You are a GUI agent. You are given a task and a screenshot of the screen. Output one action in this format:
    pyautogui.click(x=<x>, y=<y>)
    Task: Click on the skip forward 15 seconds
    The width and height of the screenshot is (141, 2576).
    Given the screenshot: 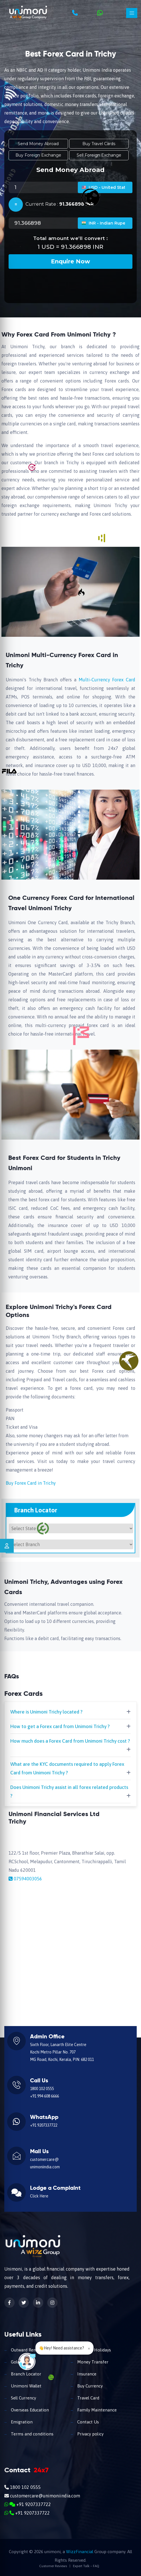 What is the action you would take?
    pyautogui.click(x=32, y=467)
    